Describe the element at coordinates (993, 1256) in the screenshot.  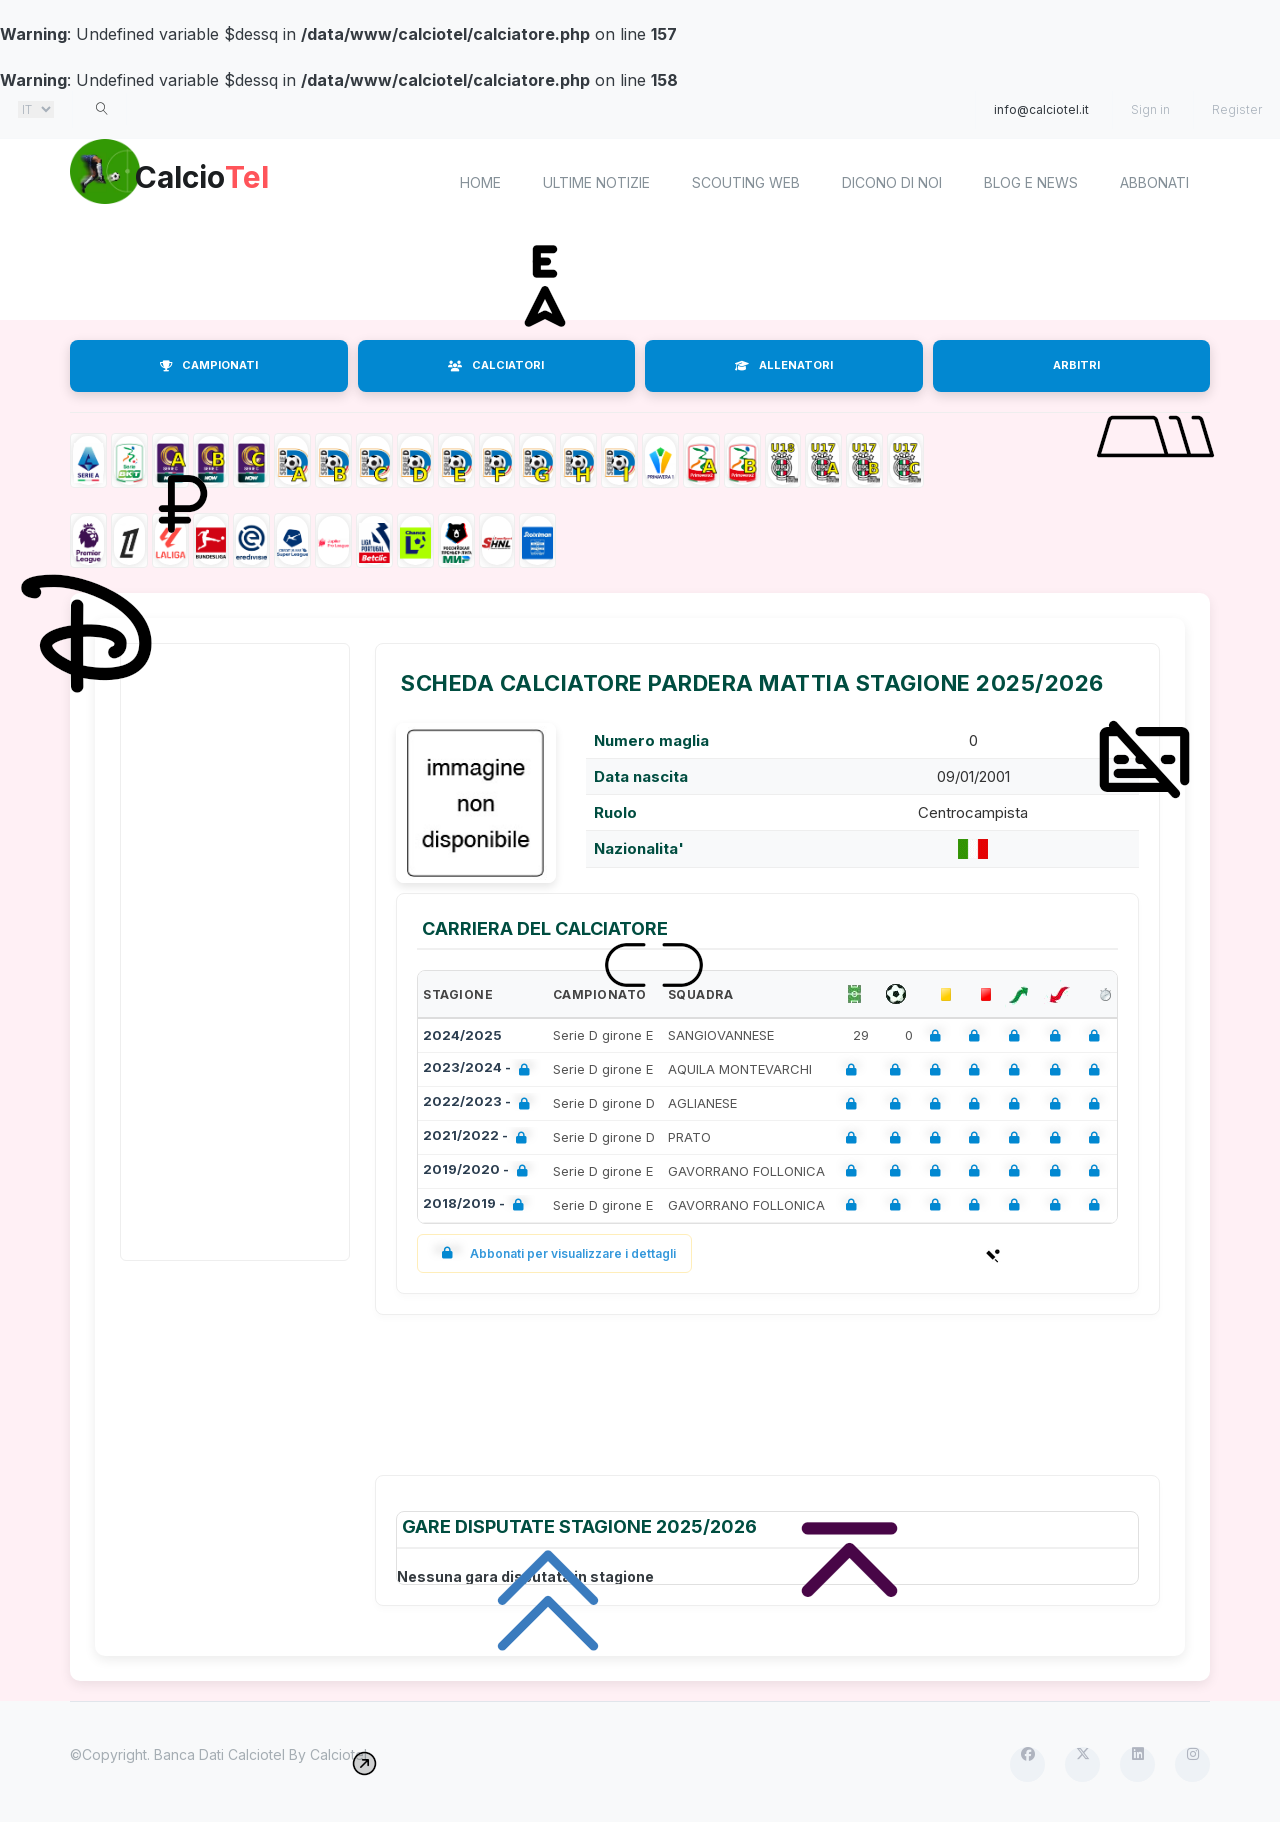
I see `access cricket sports scores or news` at that location.